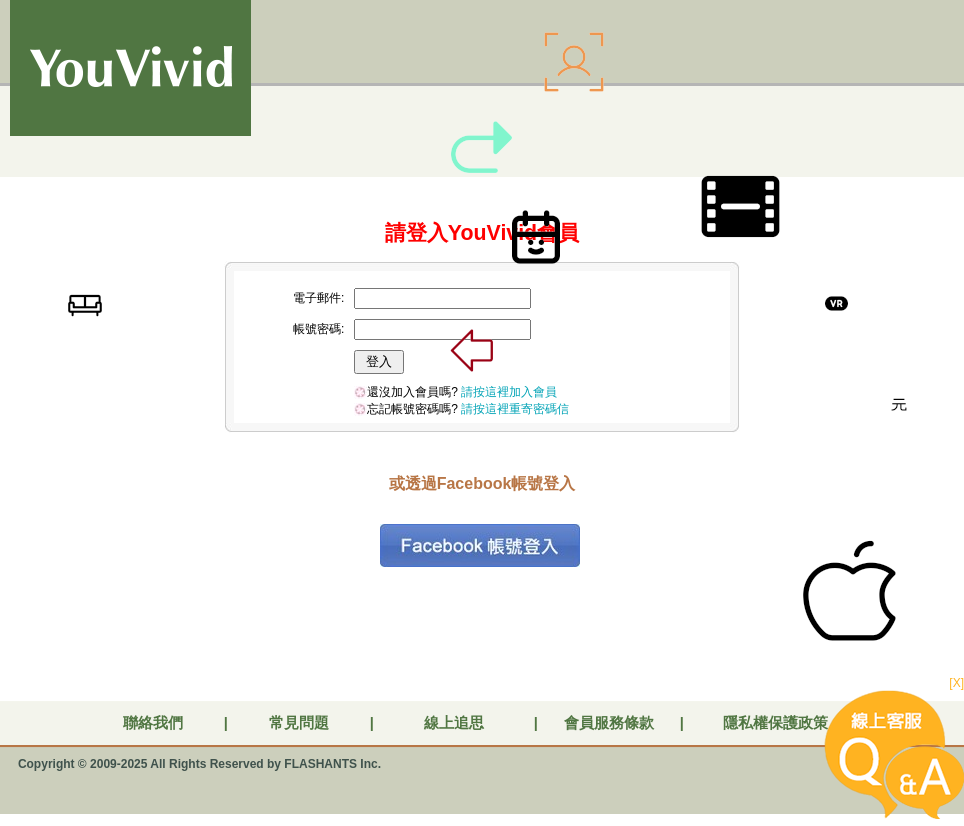  I want to click on browse furniture or home decor, so click(85, 305).